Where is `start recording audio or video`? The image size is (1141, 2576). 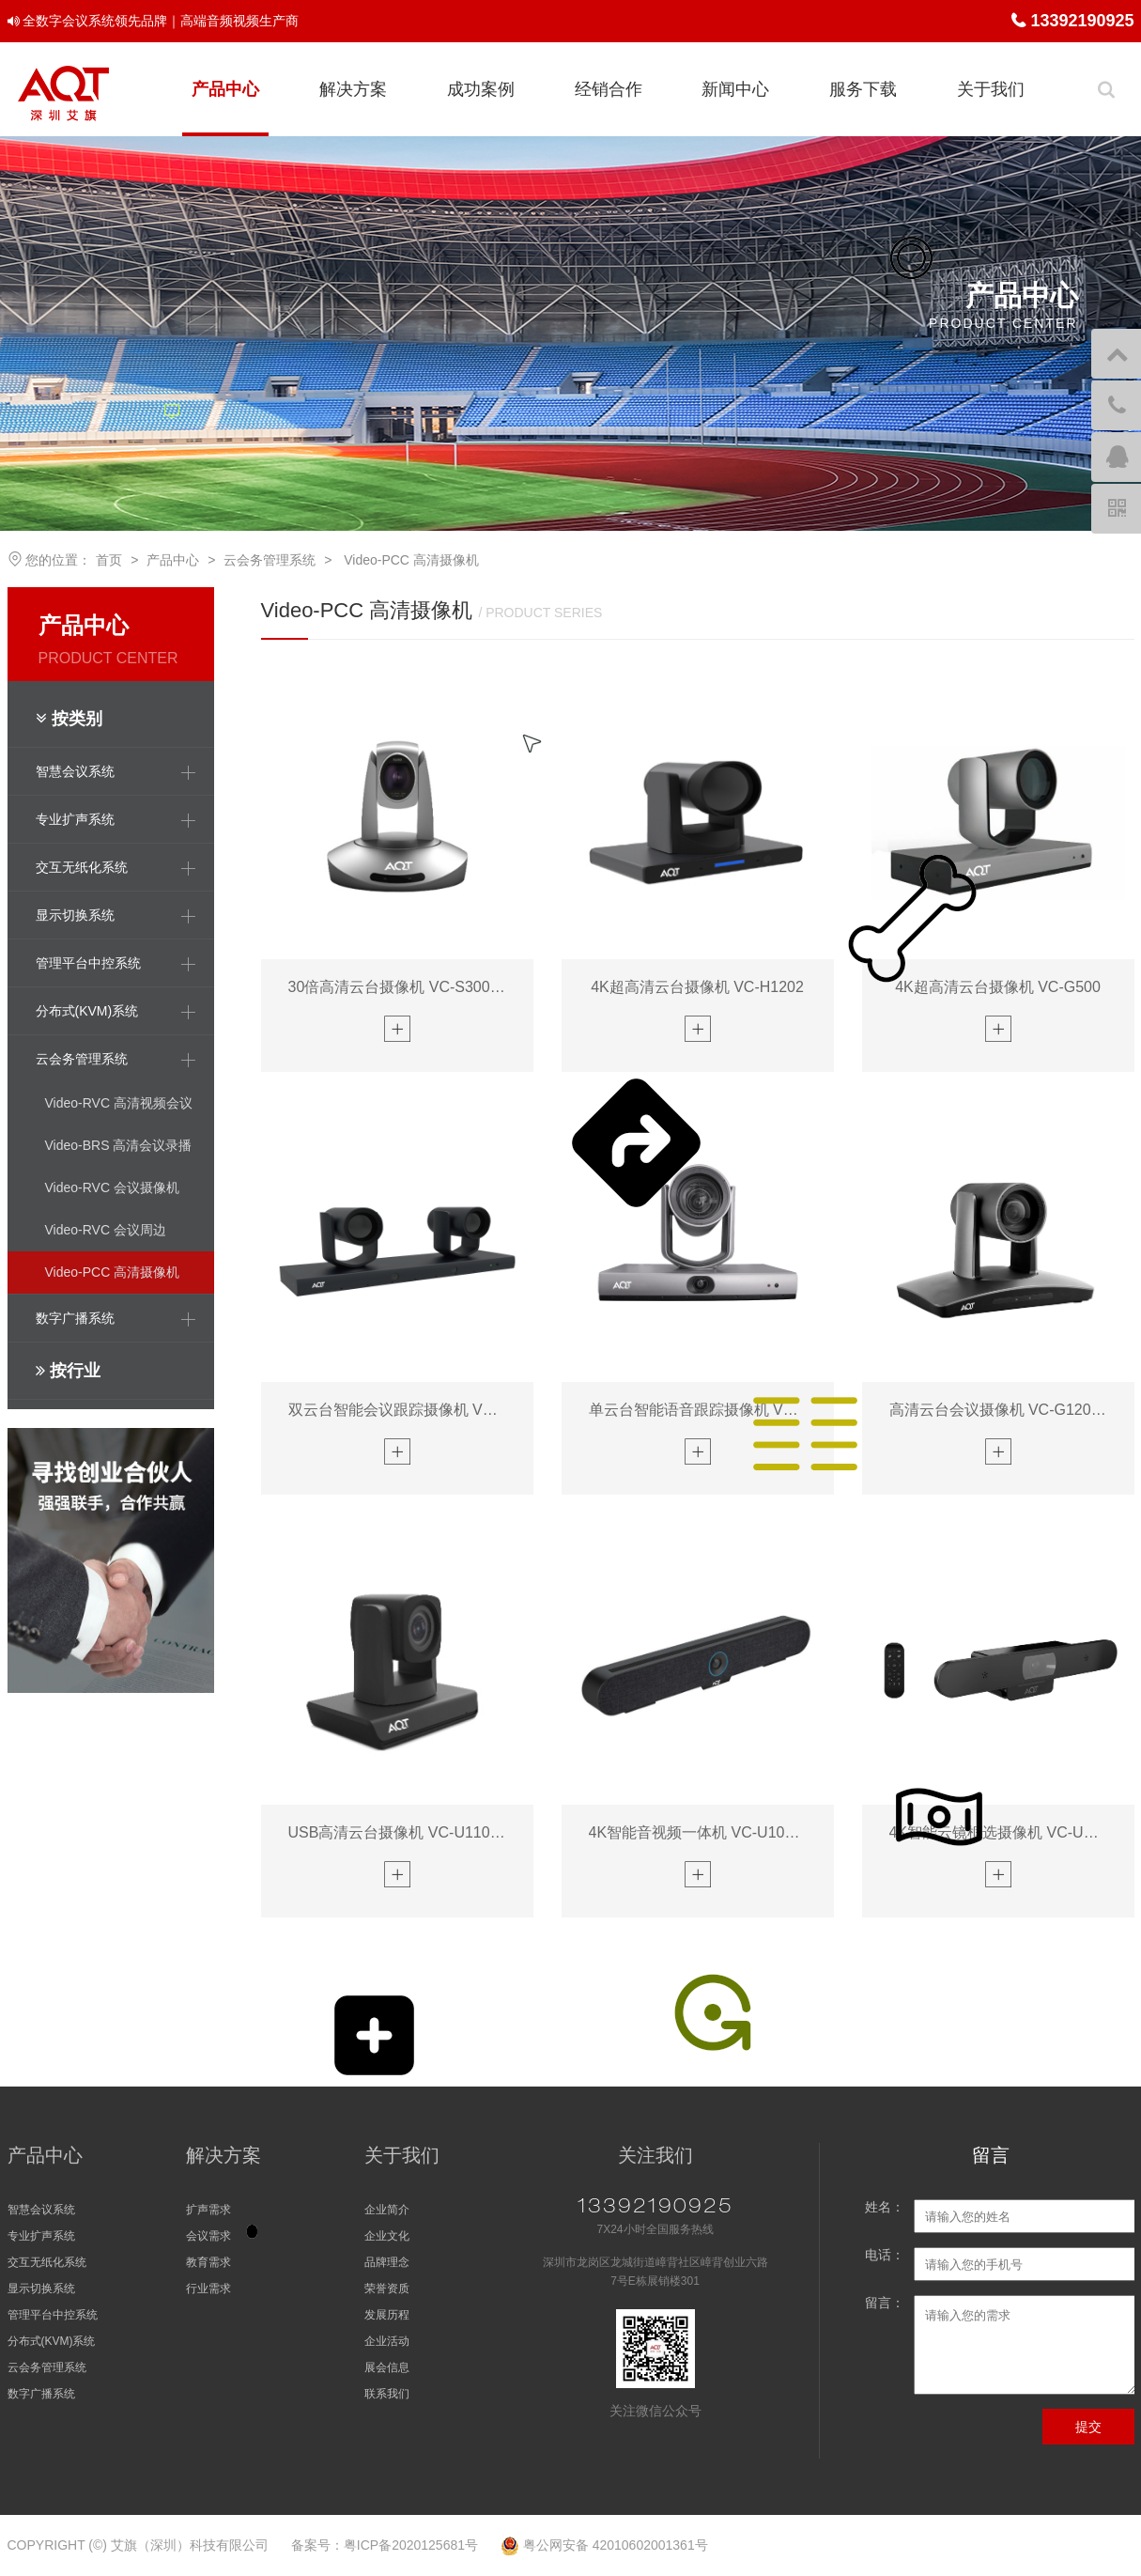
start recording audio or video is located at coordinates (911, 257).